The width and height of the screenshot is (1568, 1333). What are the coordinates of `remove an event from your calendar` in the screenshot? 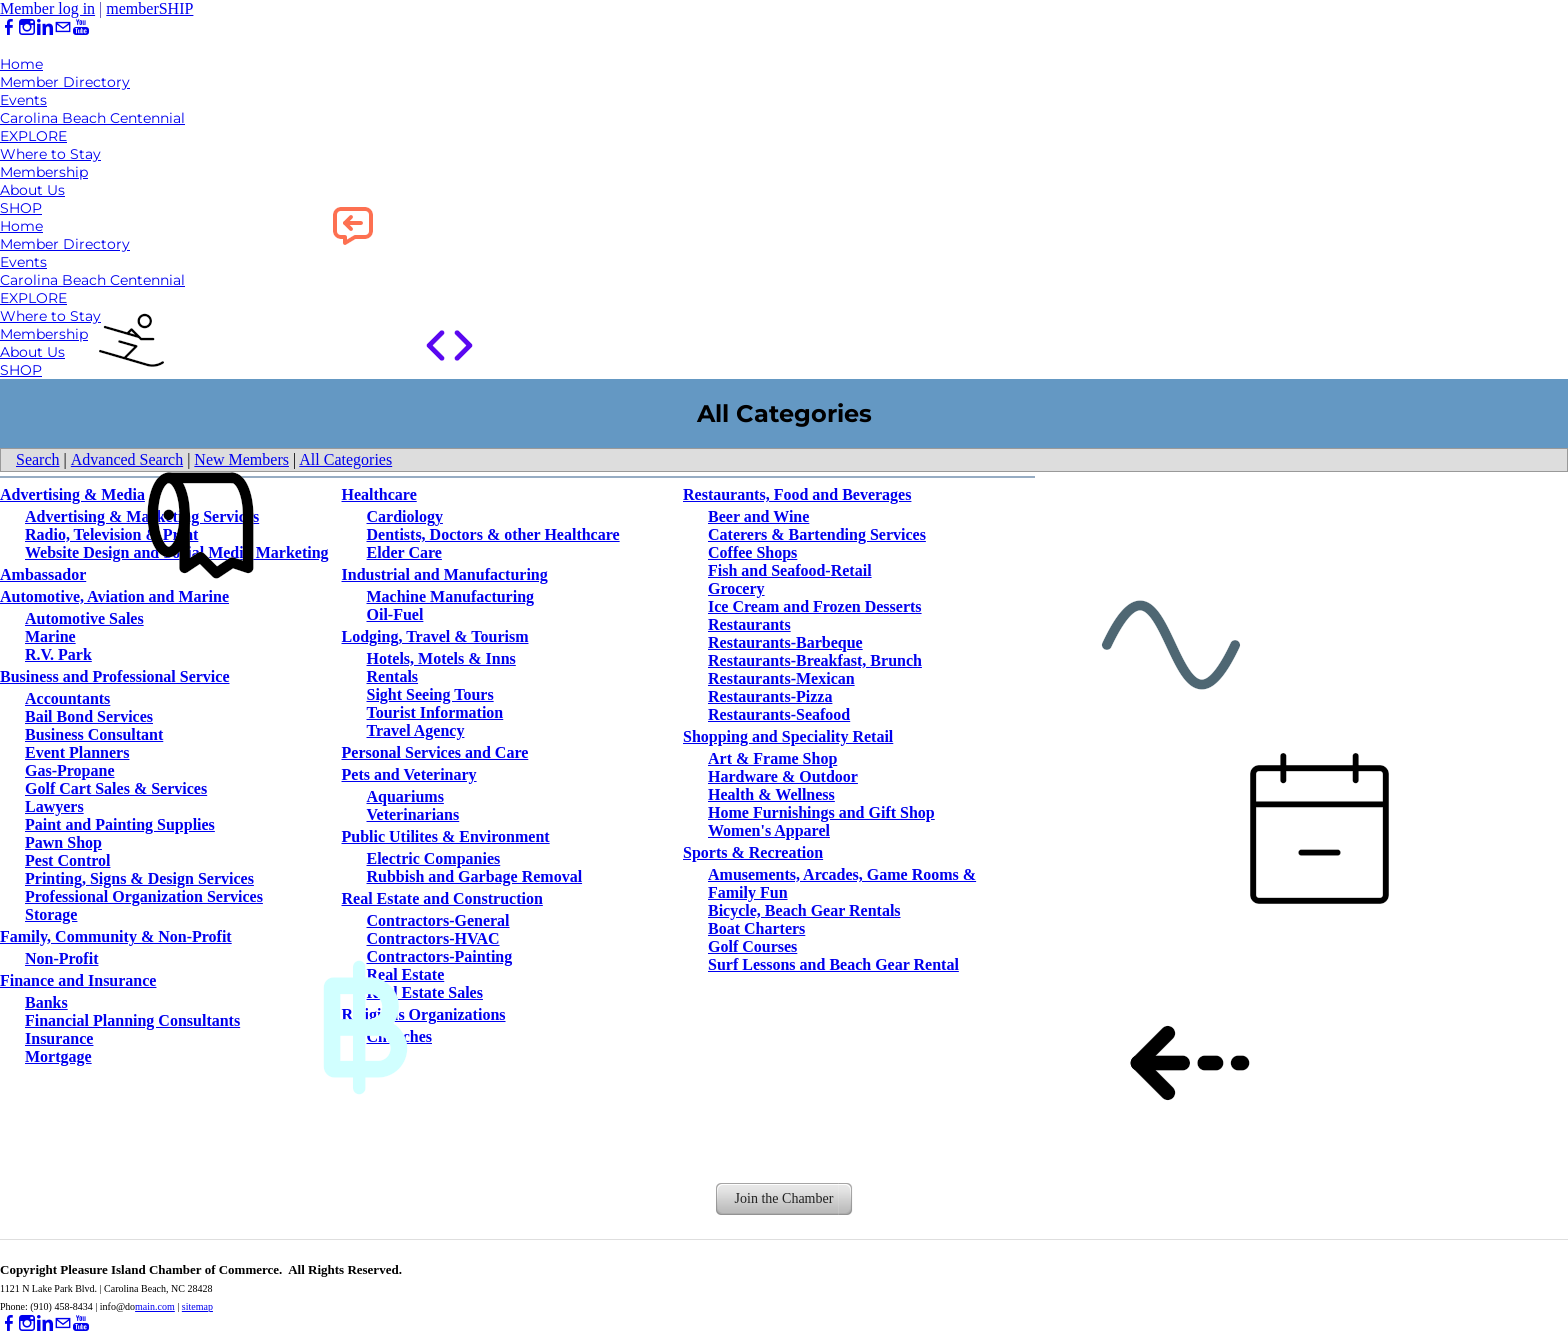 It's located at (1319, 834).